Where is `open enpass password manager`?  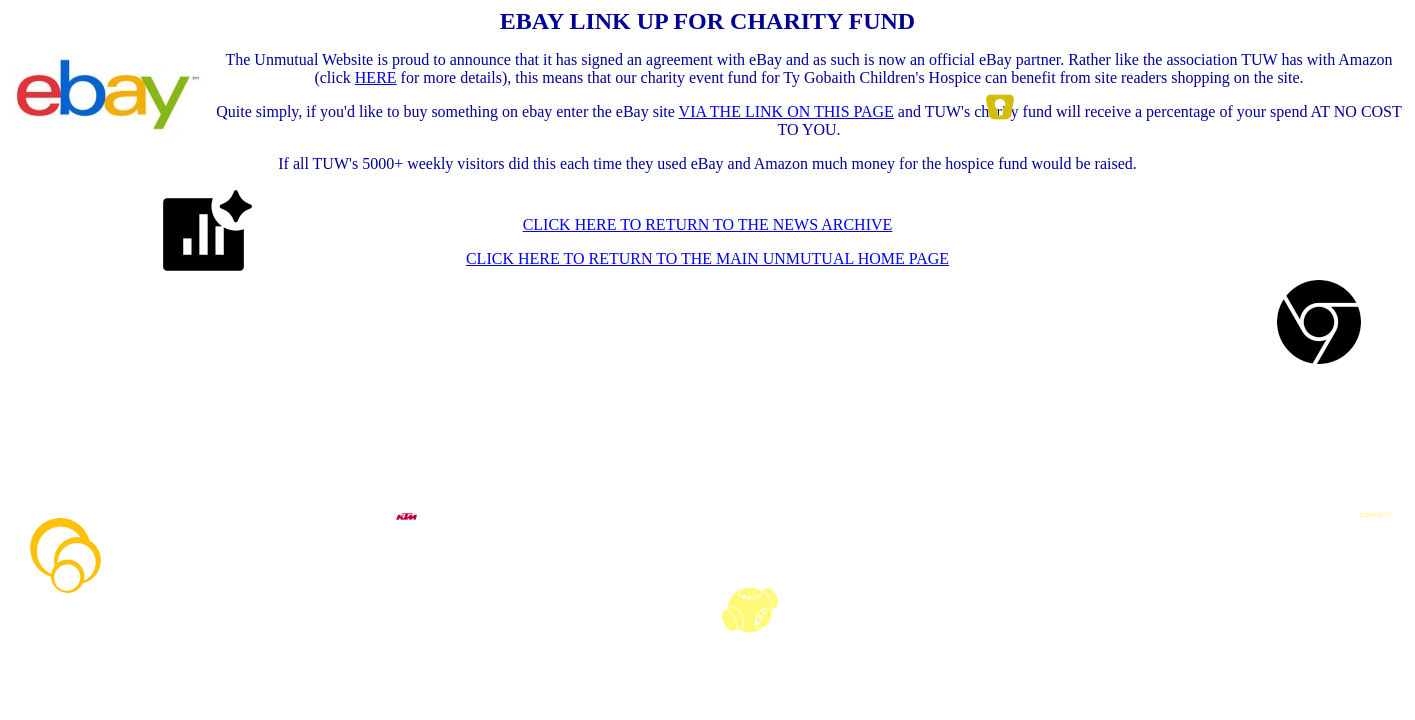
open enpass password manager is located at coordinates (1000, 107).